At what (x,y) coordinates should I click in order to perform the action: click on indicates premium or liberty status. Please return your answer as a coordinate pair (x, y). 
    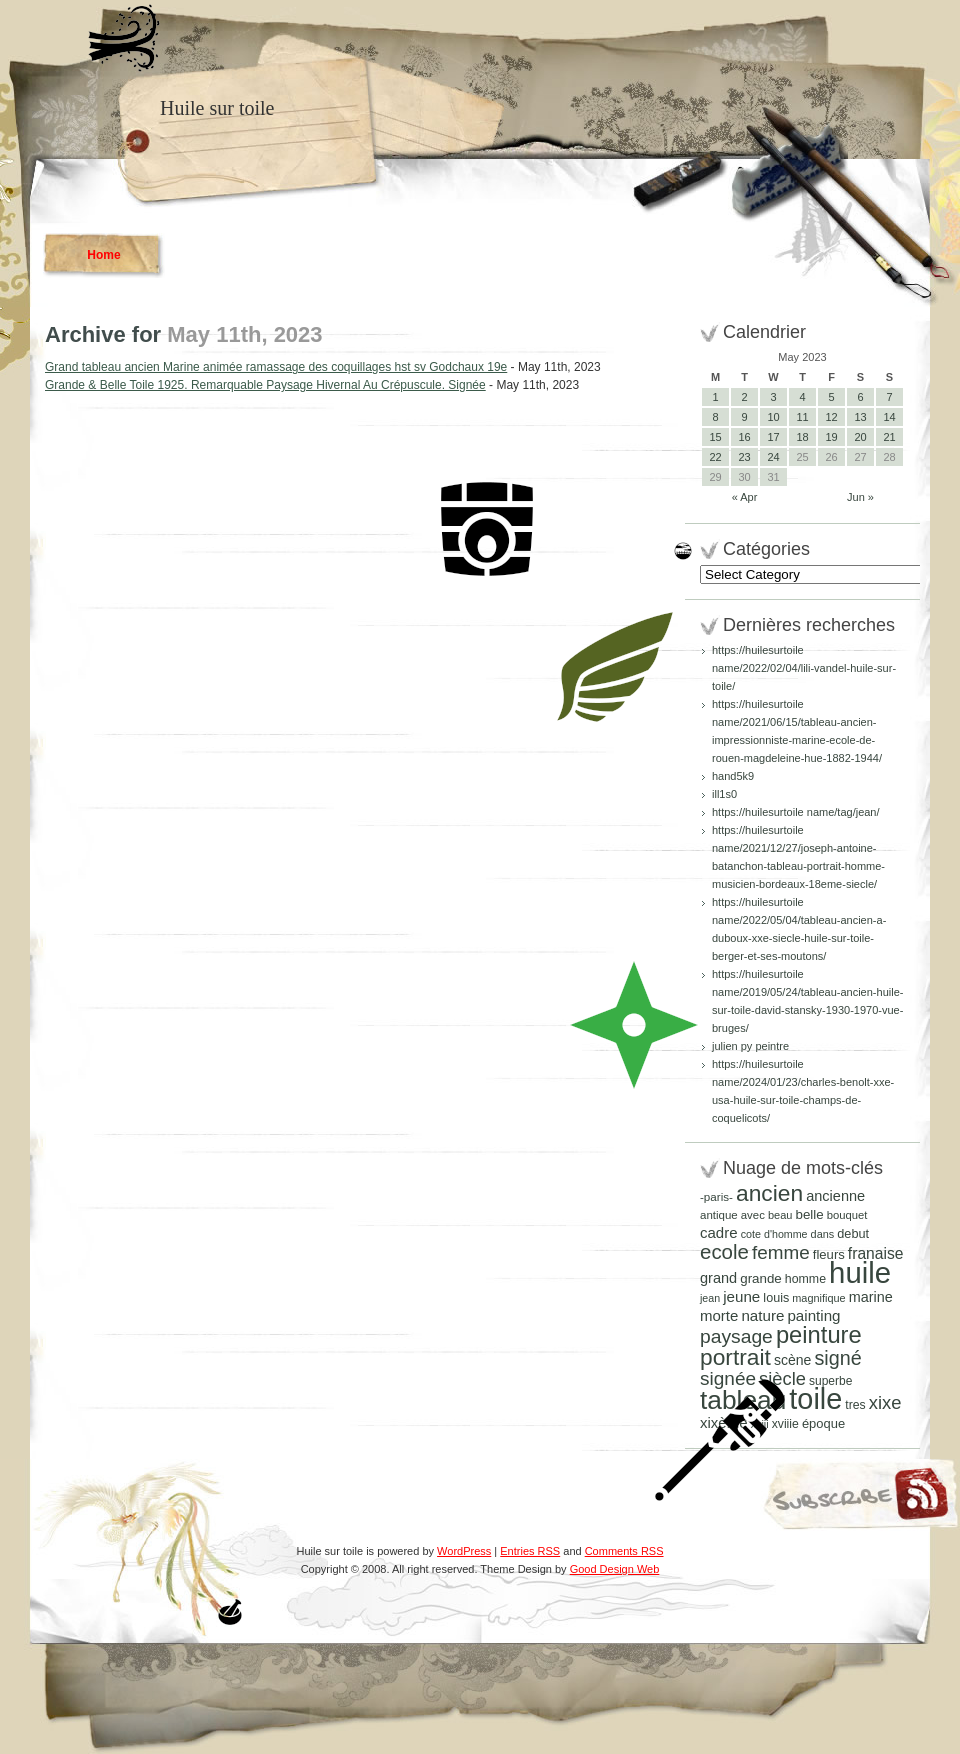
    Looking at the image, I should click on (615, 667).